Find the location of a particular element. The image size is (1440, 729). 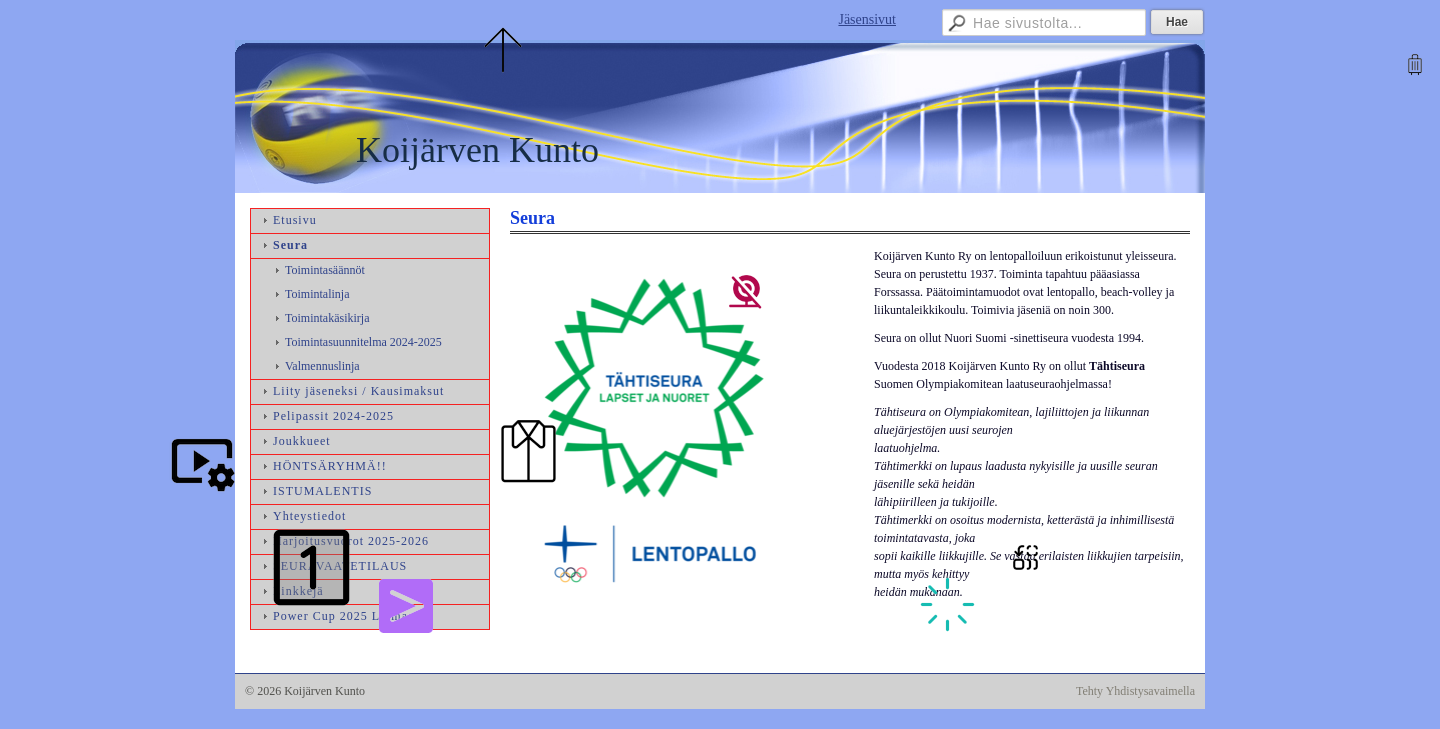

view clothing or apparel items is located at coordinates (528, 452).